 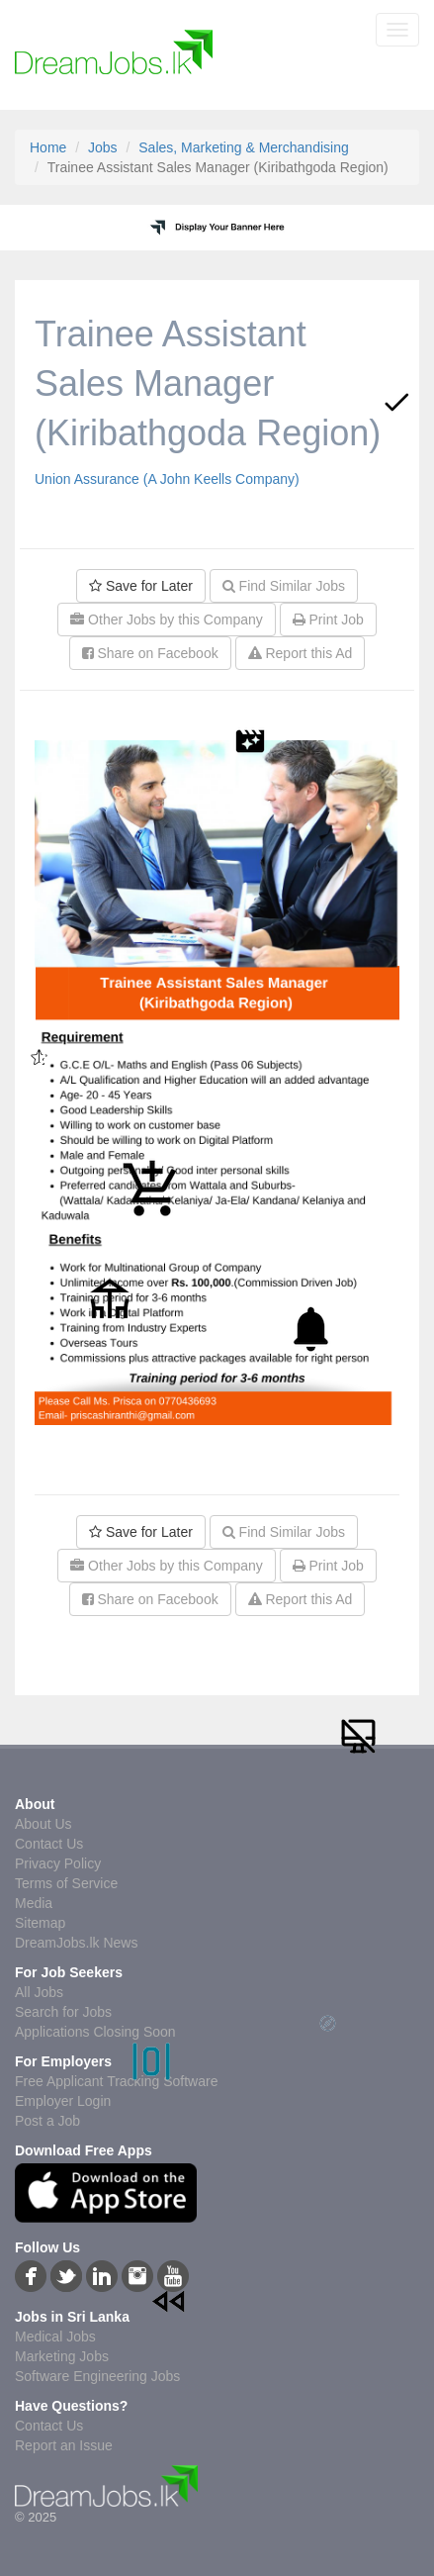 What do you see at coordinates (250, 741) in the screenshot?
I see `apply visual effects or filters to a video` at bounding box center [250, 741].